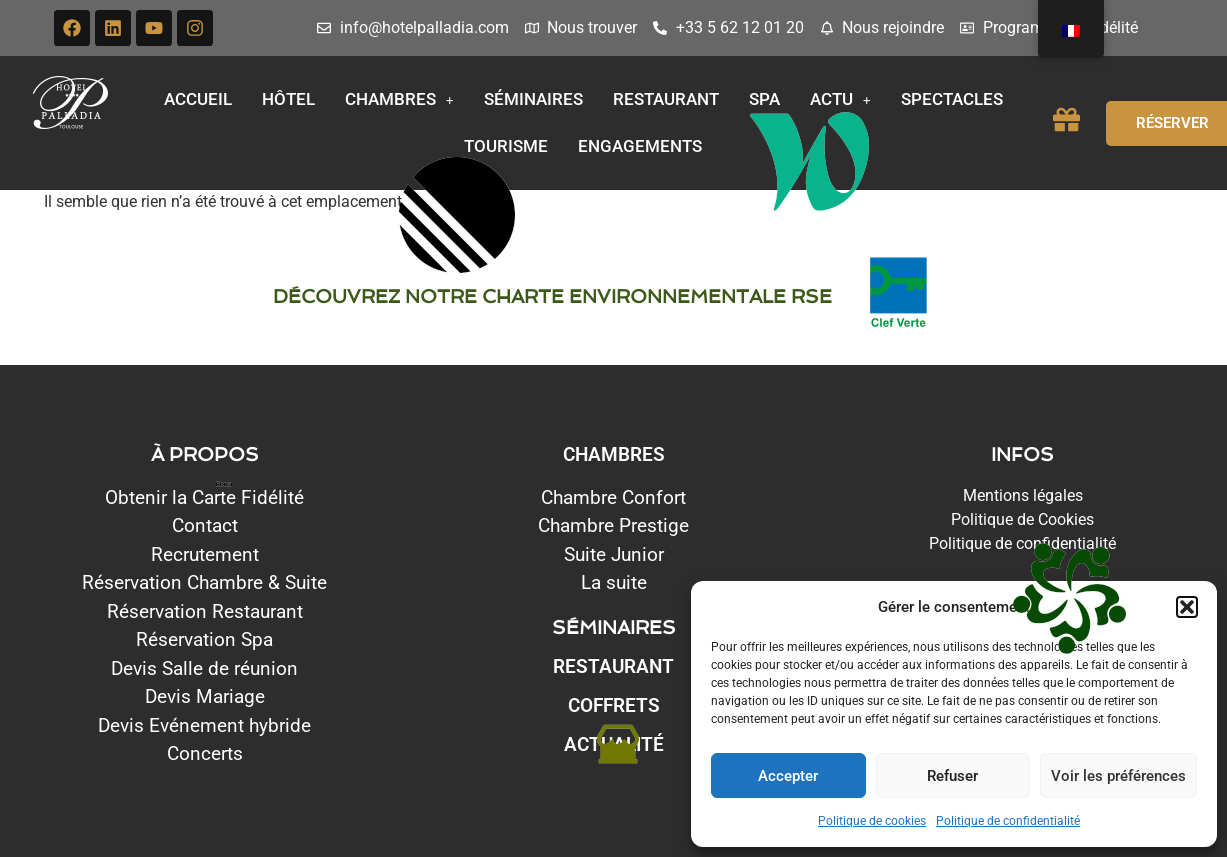 This screenshot has height=857, width=1227. Describe the element at coordinates (1069, 598) in the screenshot. I see `almalinux operating system logo` at that location.